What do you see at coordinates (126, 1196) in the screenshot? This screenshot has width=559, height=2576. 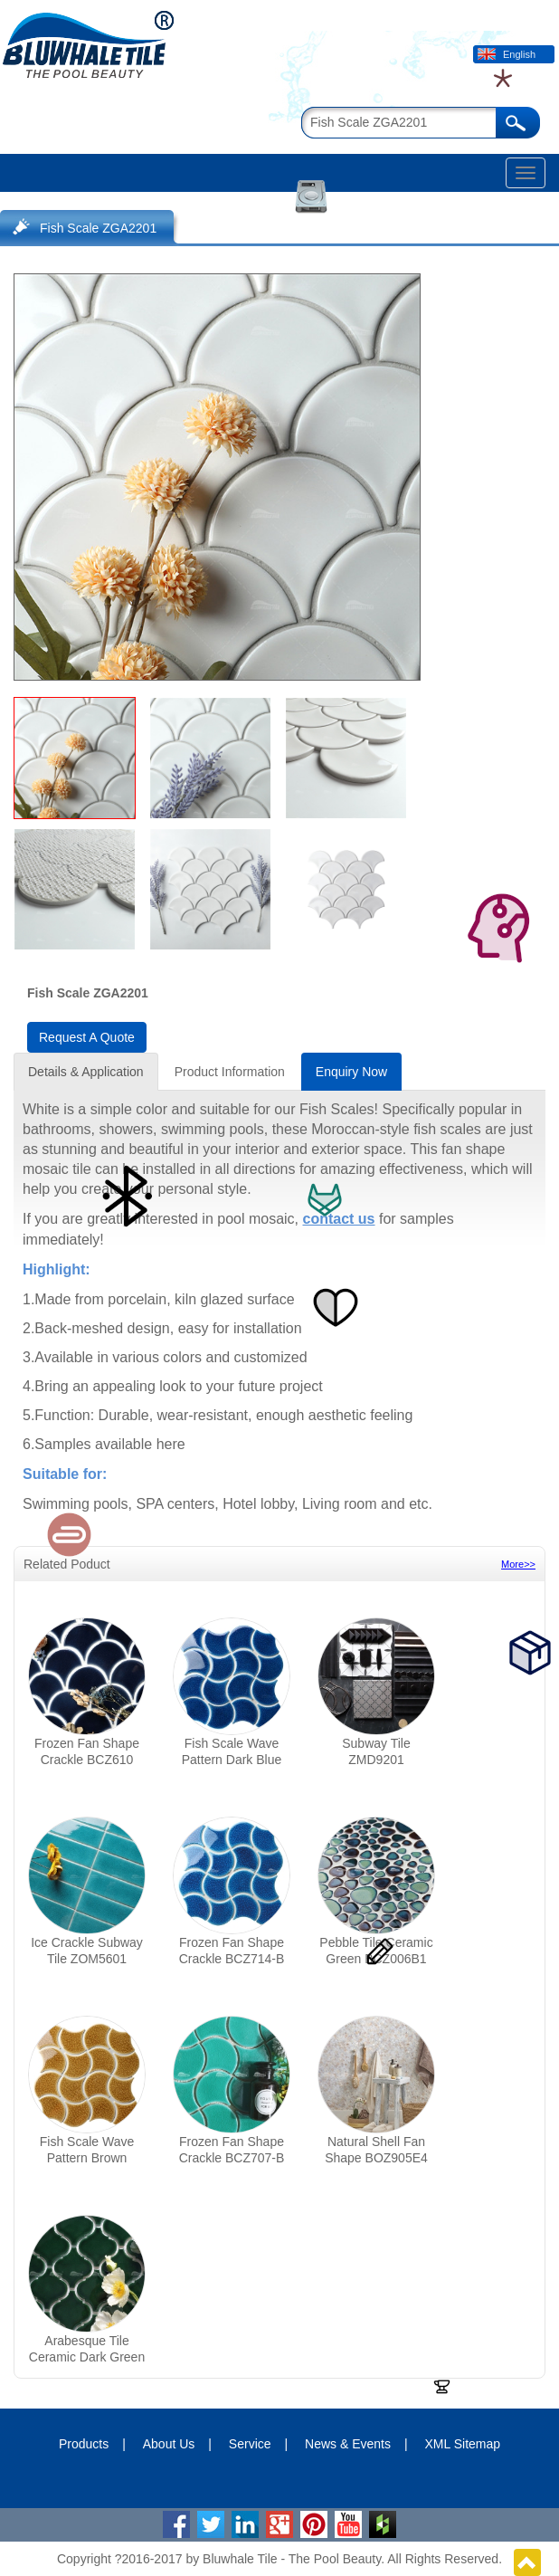 I see `indicates an active bluetooth connection` at bounding box center [126, 1196].